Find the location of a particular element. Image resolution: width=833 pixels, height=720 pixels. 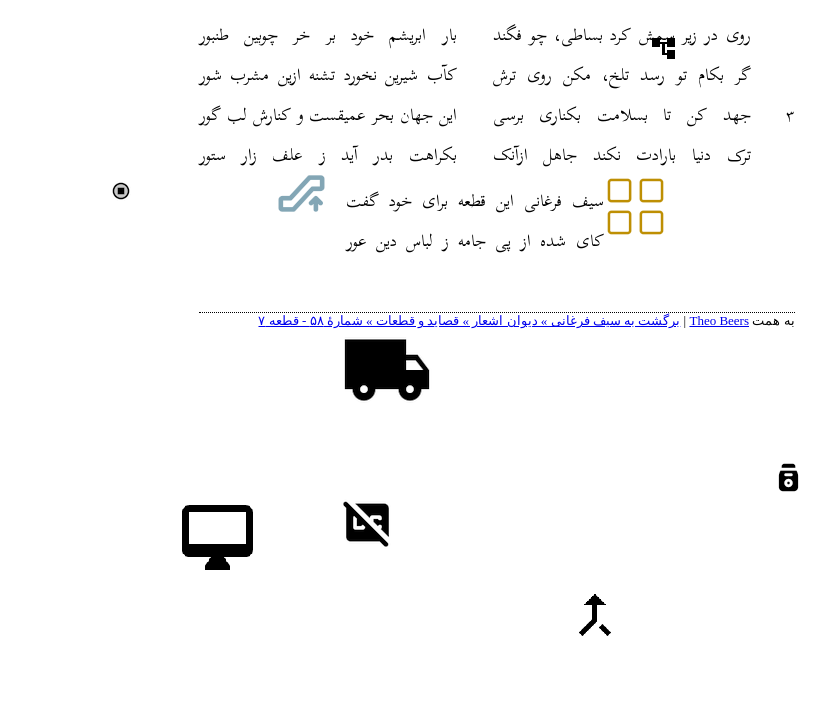

view all apps or menu grid is located at coordinates (635, 206).